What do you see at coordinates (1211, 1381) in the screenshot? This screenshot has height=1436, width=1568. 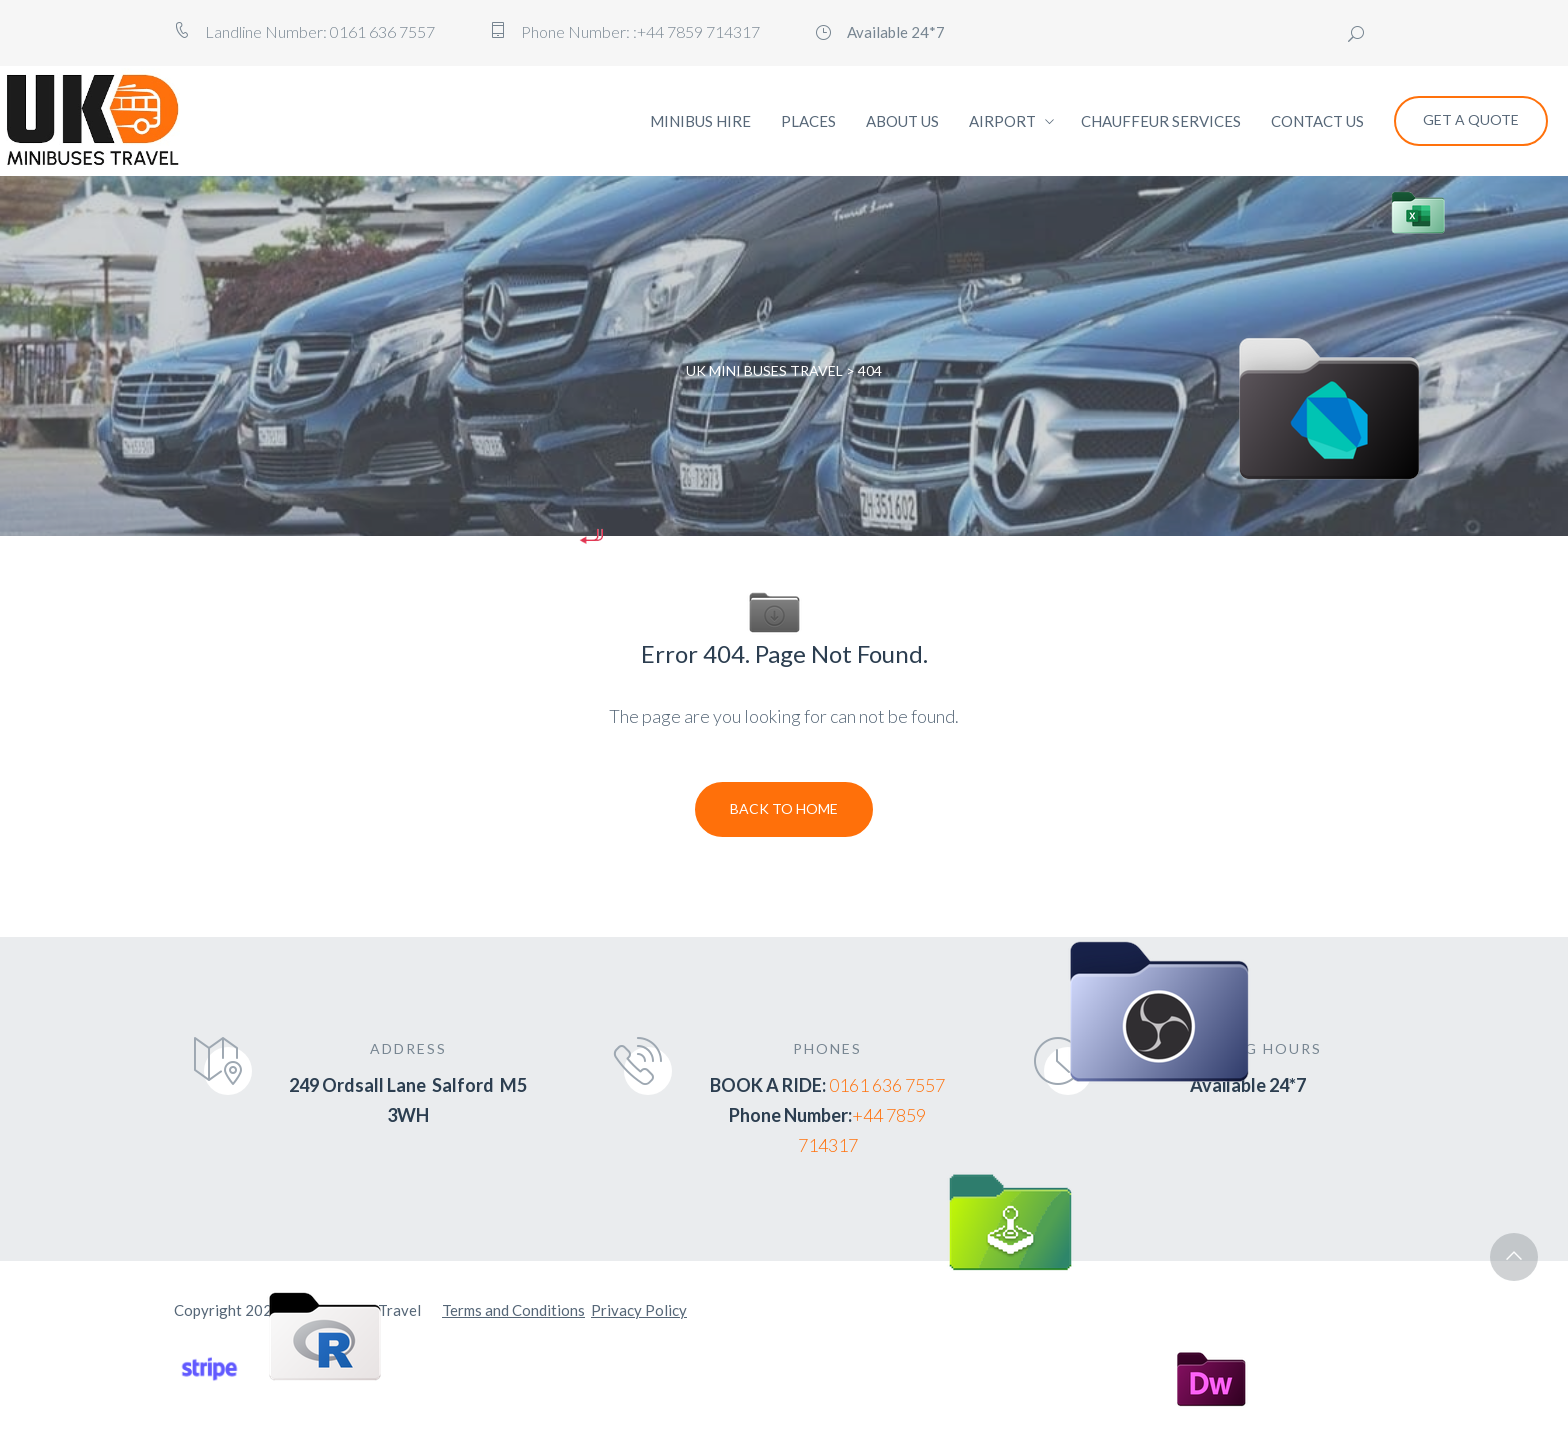 I see `folder containing adobe dreamweaver project files` at bounding box center [1211, 1381].